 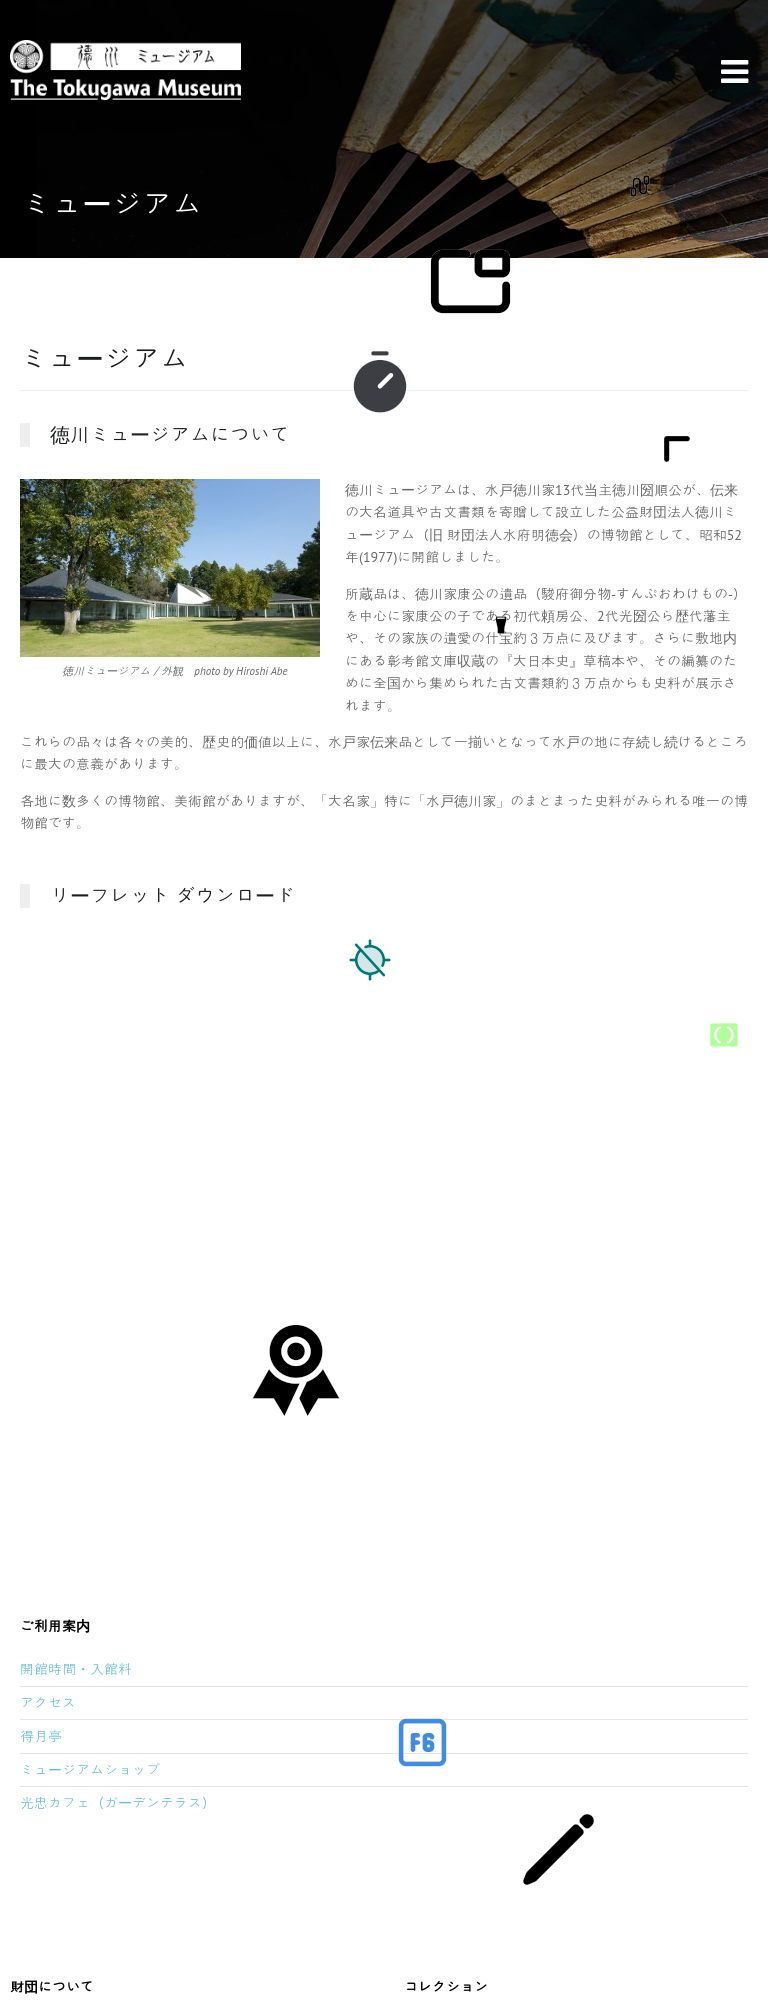 What do you see at coordinates (380, 384) in the screenshot?
I see `set a countdown timer` at bounding box center [380, 384].